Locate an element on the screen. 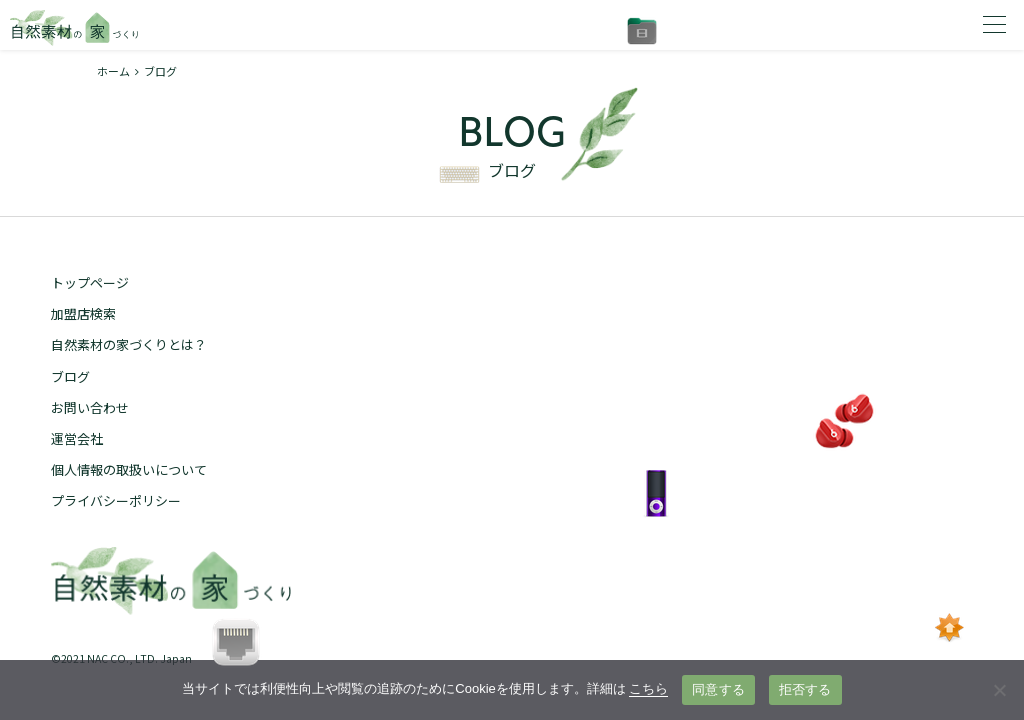 This screenshot has height=720, width=1024. connect a bluetooth keyboard is located at coordinates (459, 174).